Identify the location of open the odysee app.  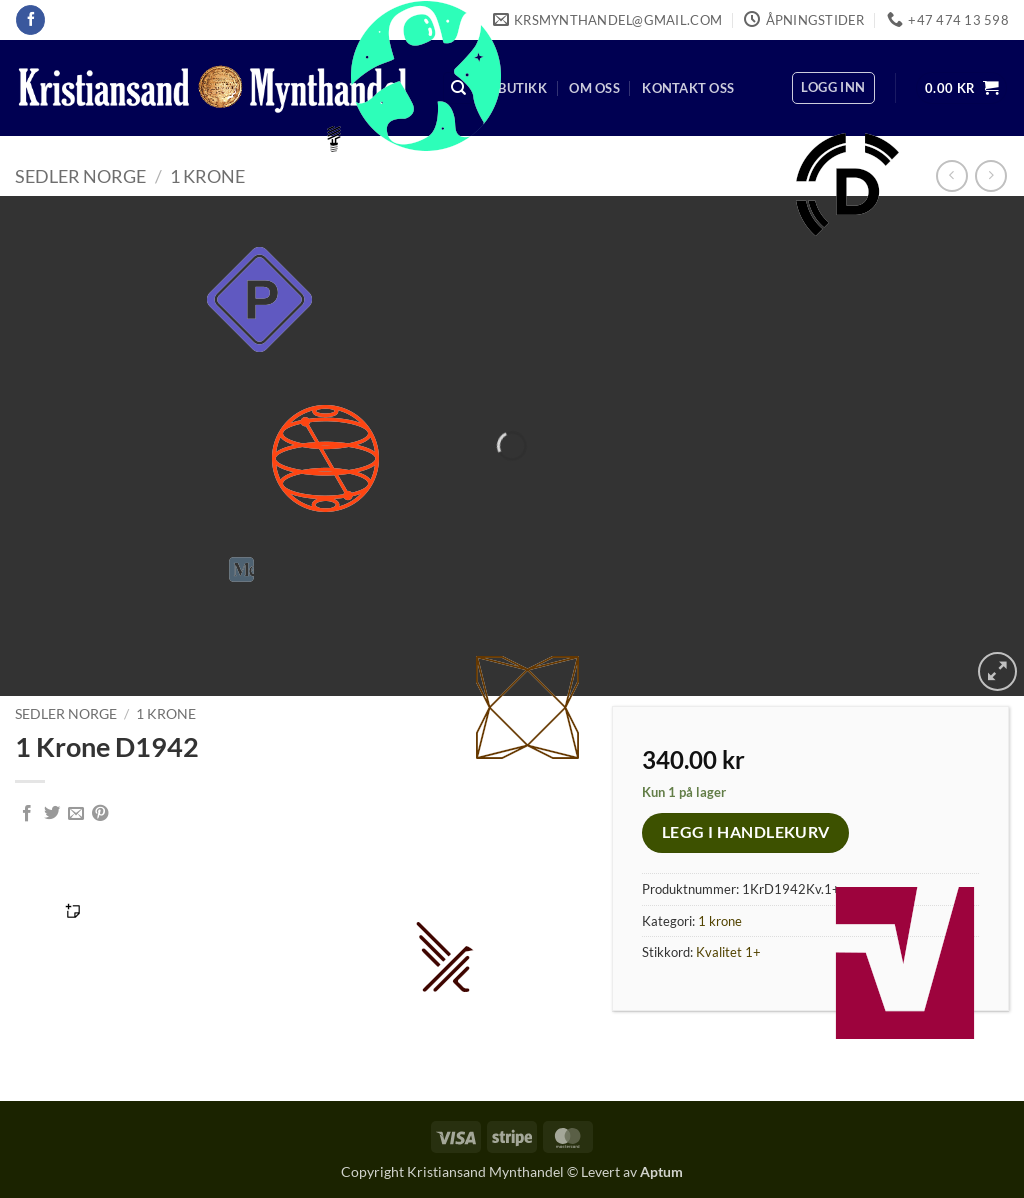
(426, 76).